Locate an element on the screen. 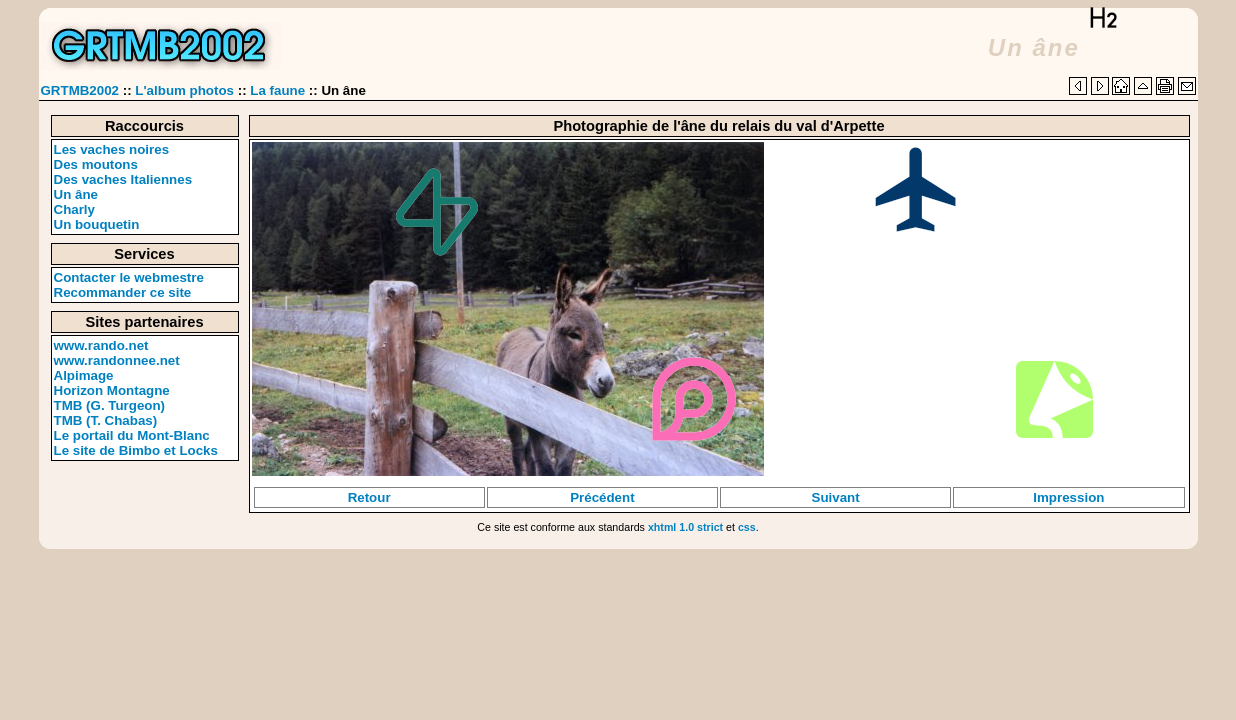  format text as heading level 2 is located at coordinates (1103, 17).